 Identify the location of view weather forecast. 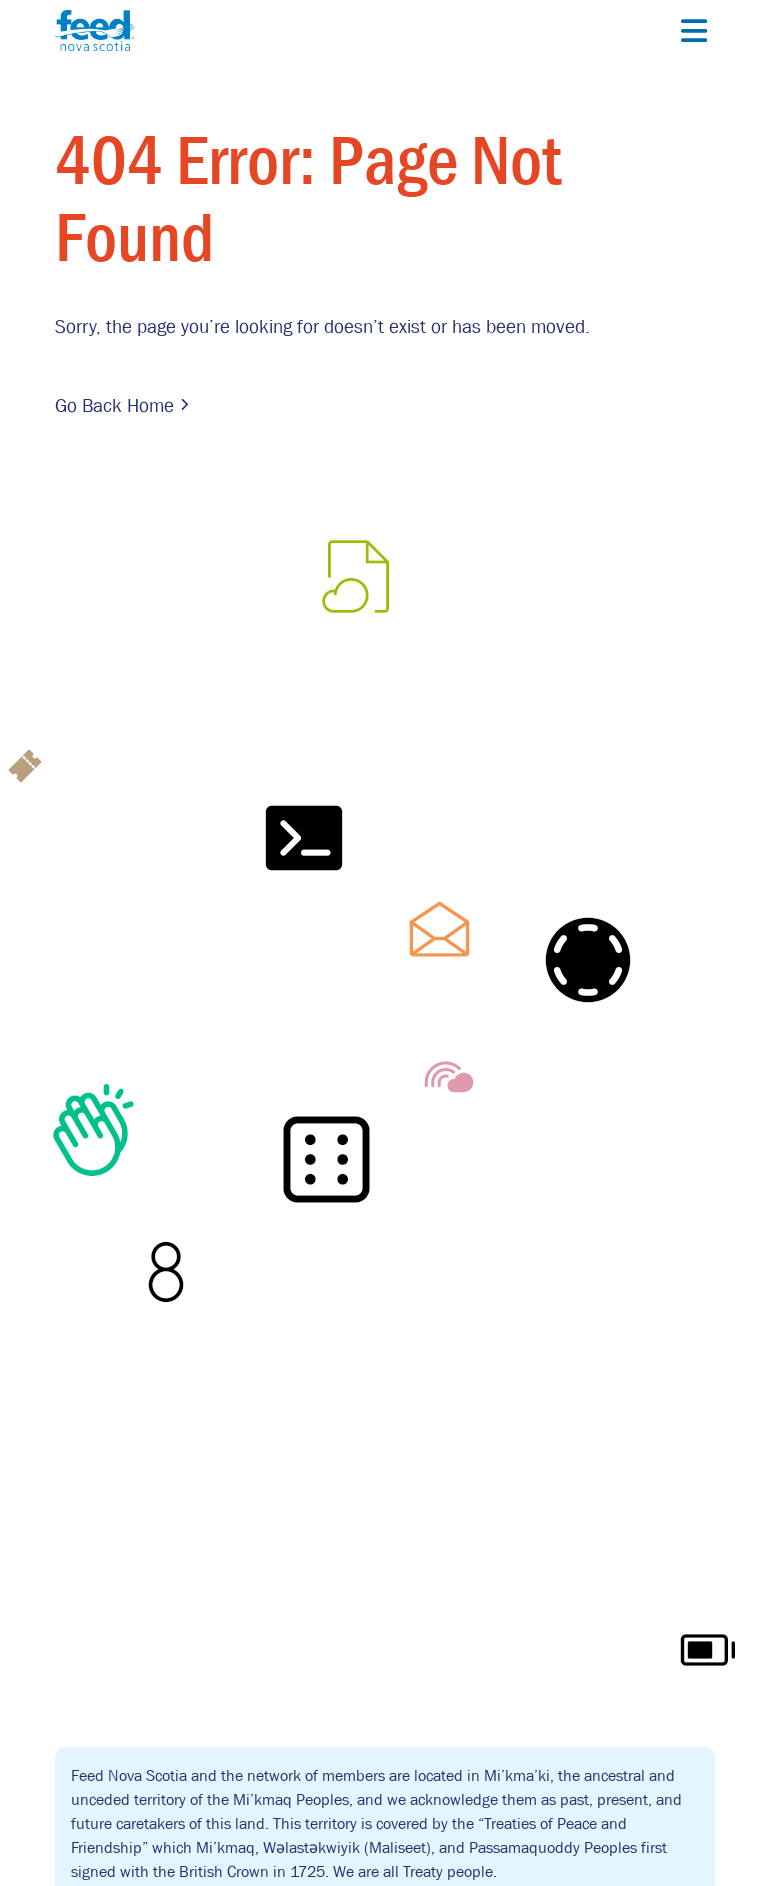
(449, 1076).